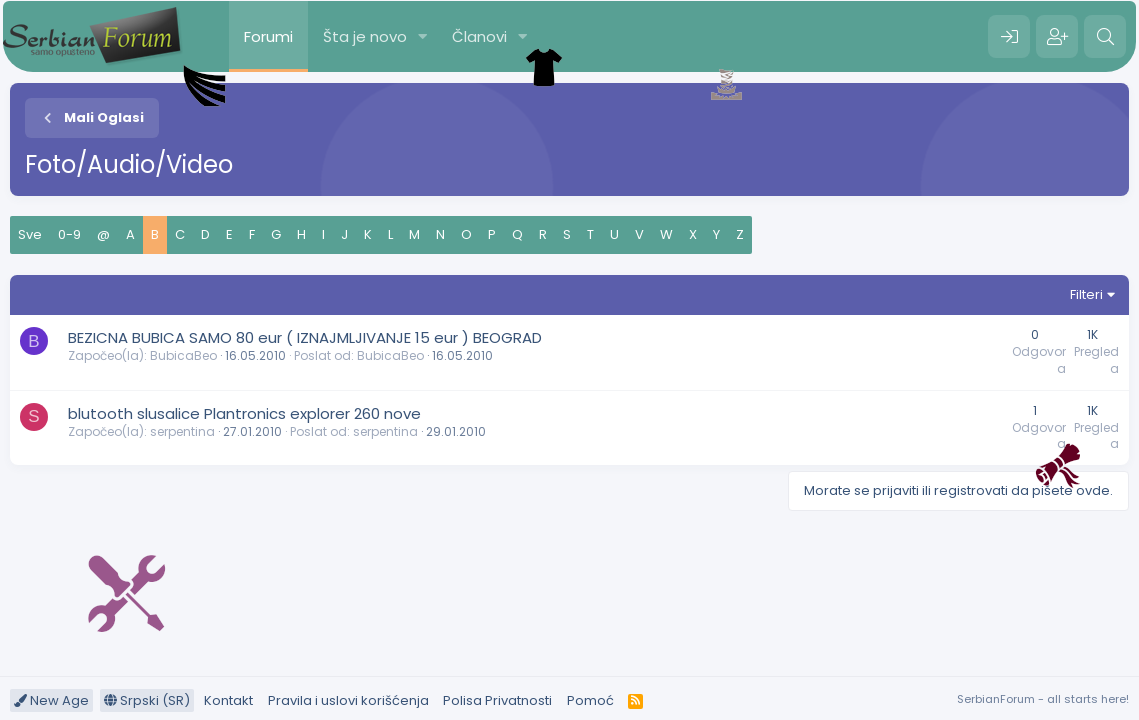 This screenshot has width=1139, height=720. What do you see at coordinates (726, 84) in the screenshot?
I see `activate tornado stomp attack` at bounding box center [726, 84].